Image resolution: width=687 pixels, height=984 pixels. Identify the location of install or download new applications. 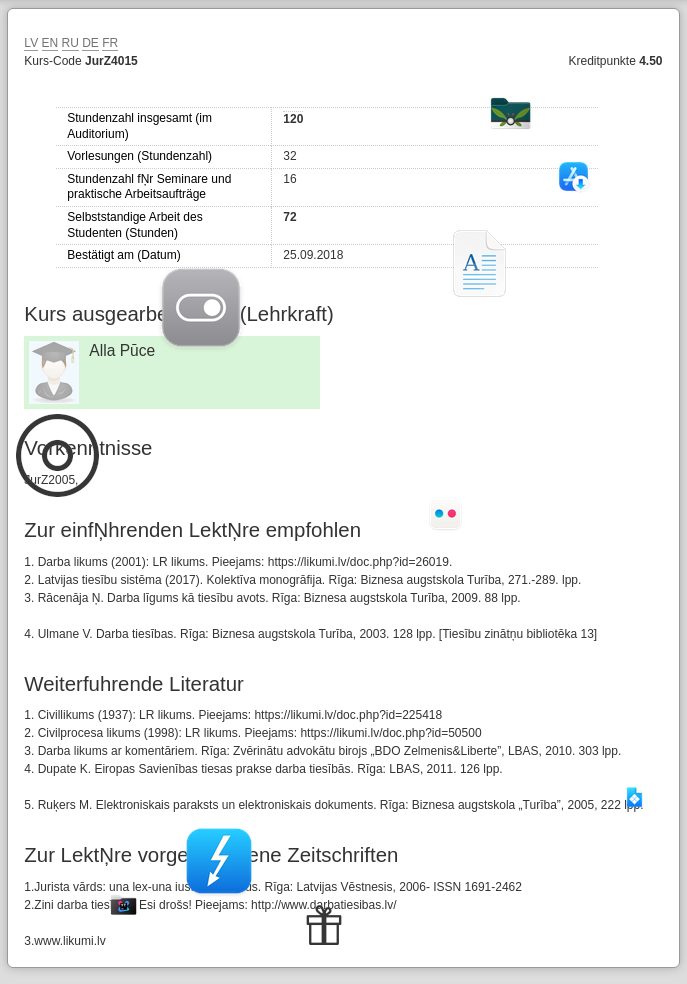
(573, 176).